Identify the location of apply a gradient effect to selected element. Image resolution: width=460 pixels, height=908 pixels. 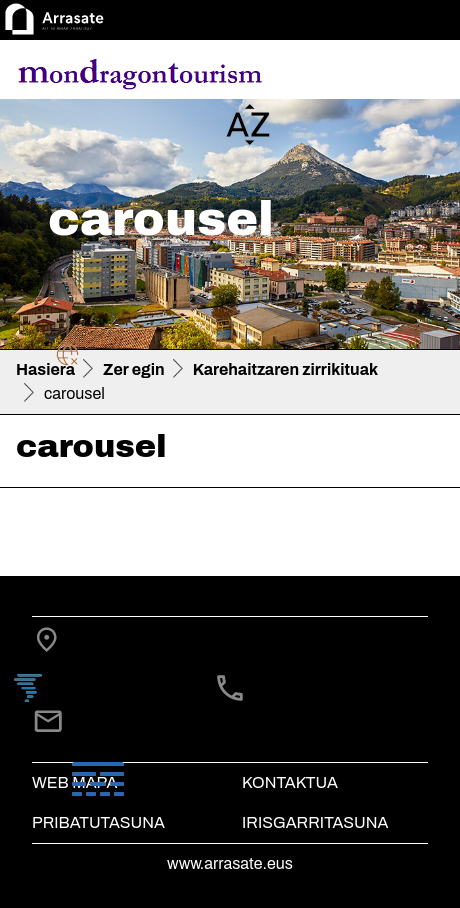
(98, 780).